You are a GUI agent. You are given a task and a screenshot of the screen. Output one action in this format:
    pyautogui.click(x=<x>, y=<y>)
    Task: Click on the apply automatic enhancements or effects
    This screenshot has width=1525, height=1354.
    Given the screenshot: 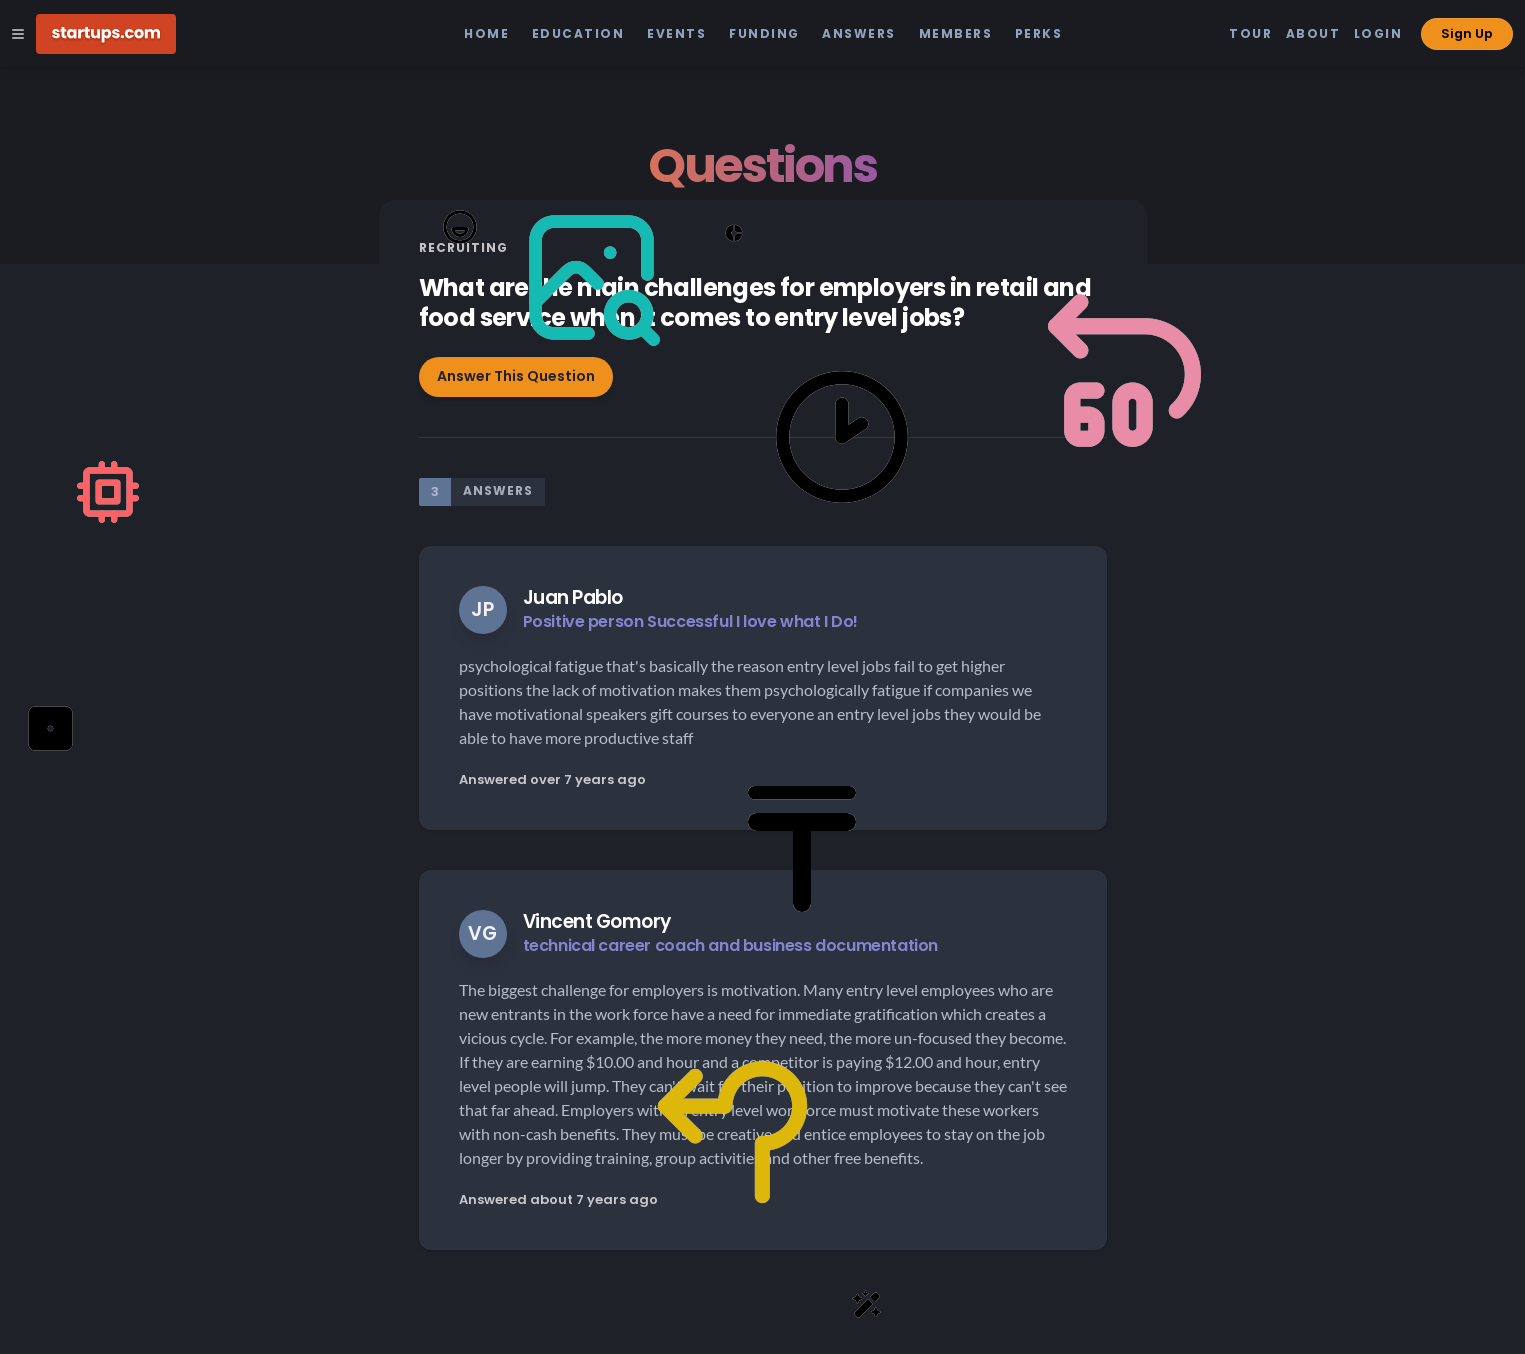 What is the action you would take?
    pyautogui.click(x=867, y=1305)
    